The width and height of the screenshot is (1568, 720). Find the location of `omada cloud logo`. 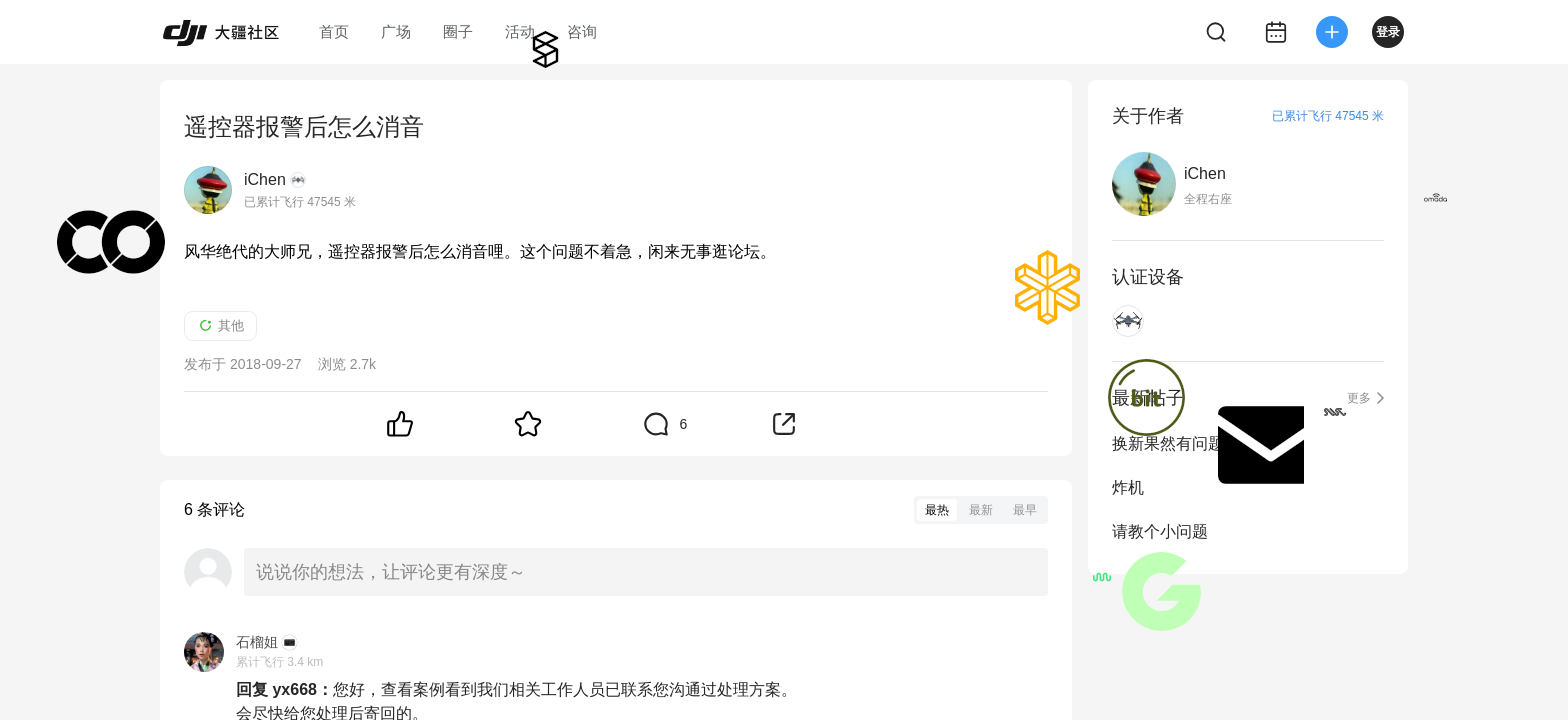

omada cloud logo is located at coordinates (1435, 197).